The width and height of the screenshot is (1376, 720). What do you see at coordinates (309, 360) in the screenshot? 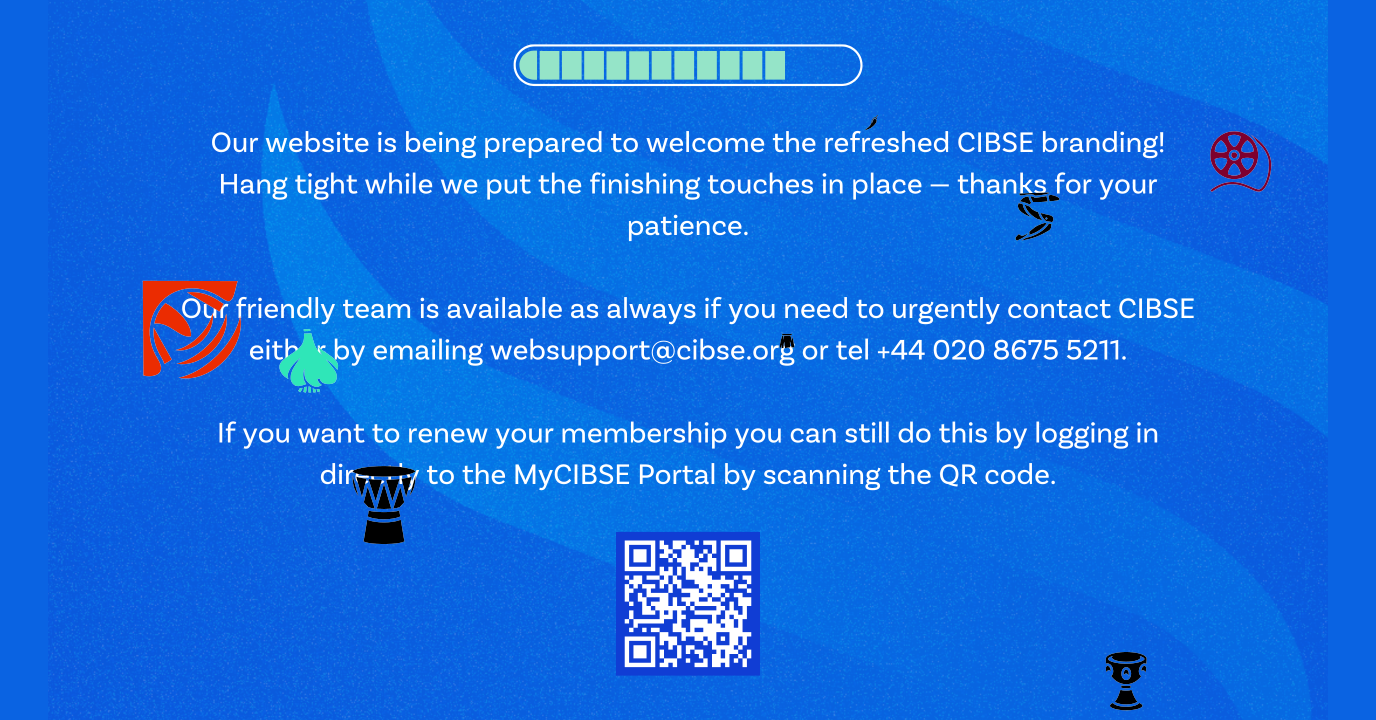
I see `ingredient icon for garlic in a cooking or recipe app` at bounding box center [309, 360].